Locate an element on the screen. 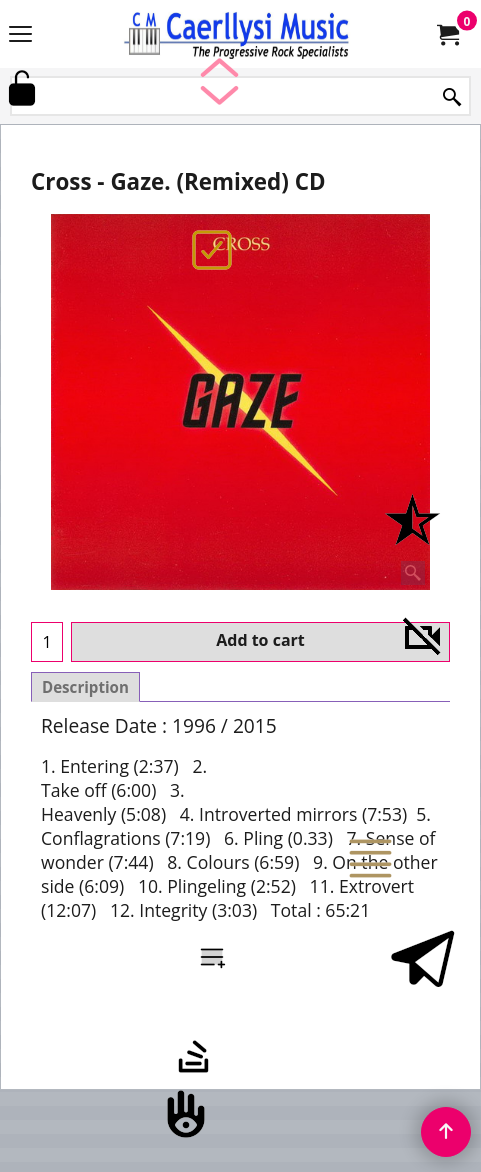  select or confirm an option is located at coordinates (212, 250).